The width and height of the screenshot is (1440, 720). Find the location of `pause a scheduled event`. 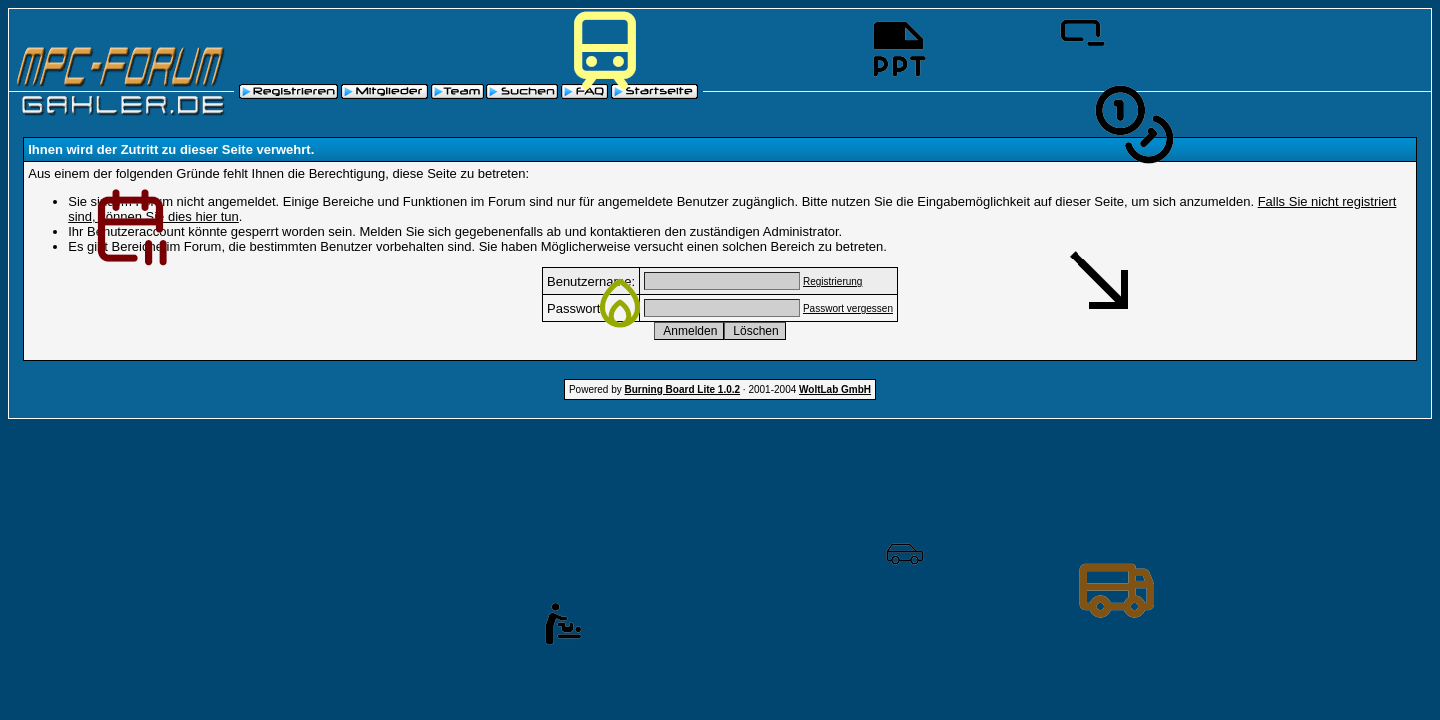

pause a scheduled event is located at coordinates (130, 225).